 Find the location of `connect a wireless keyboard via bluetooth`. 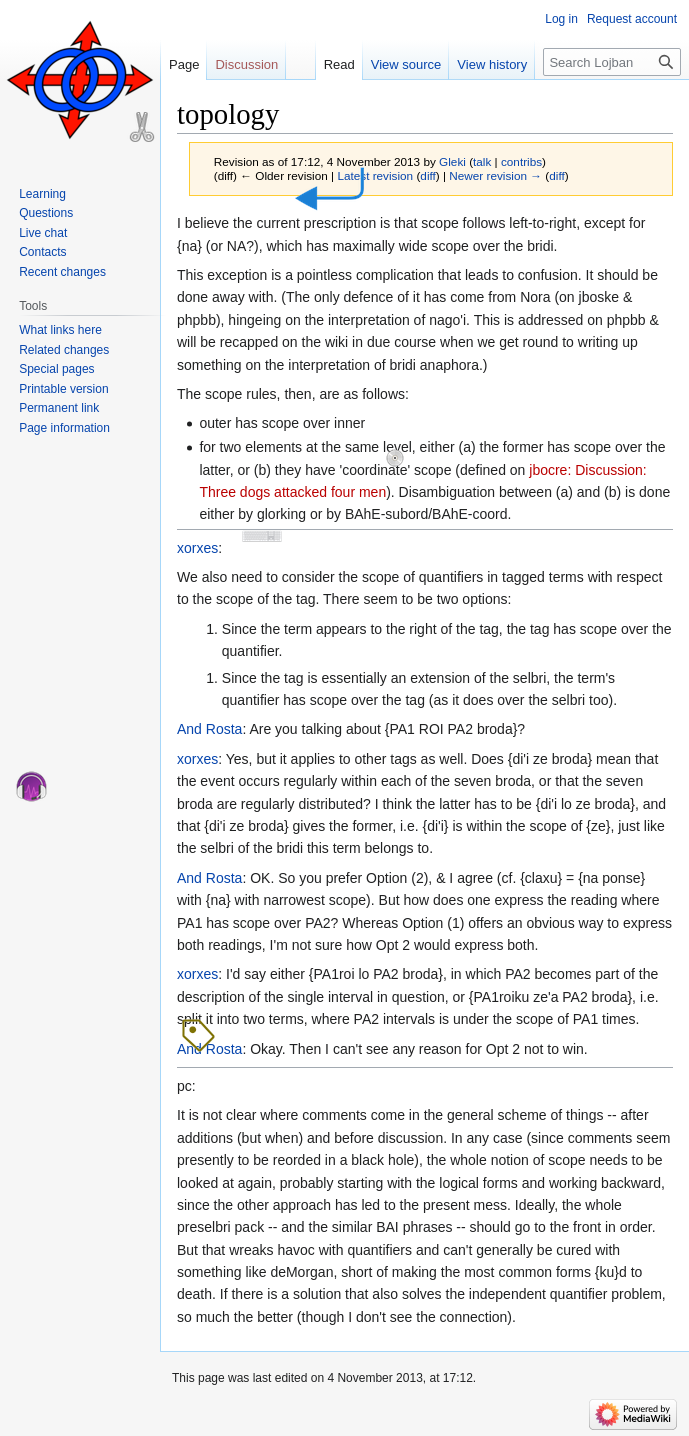

connect a wireless keyboard via bluetooth is located at coordinates (262, 536).